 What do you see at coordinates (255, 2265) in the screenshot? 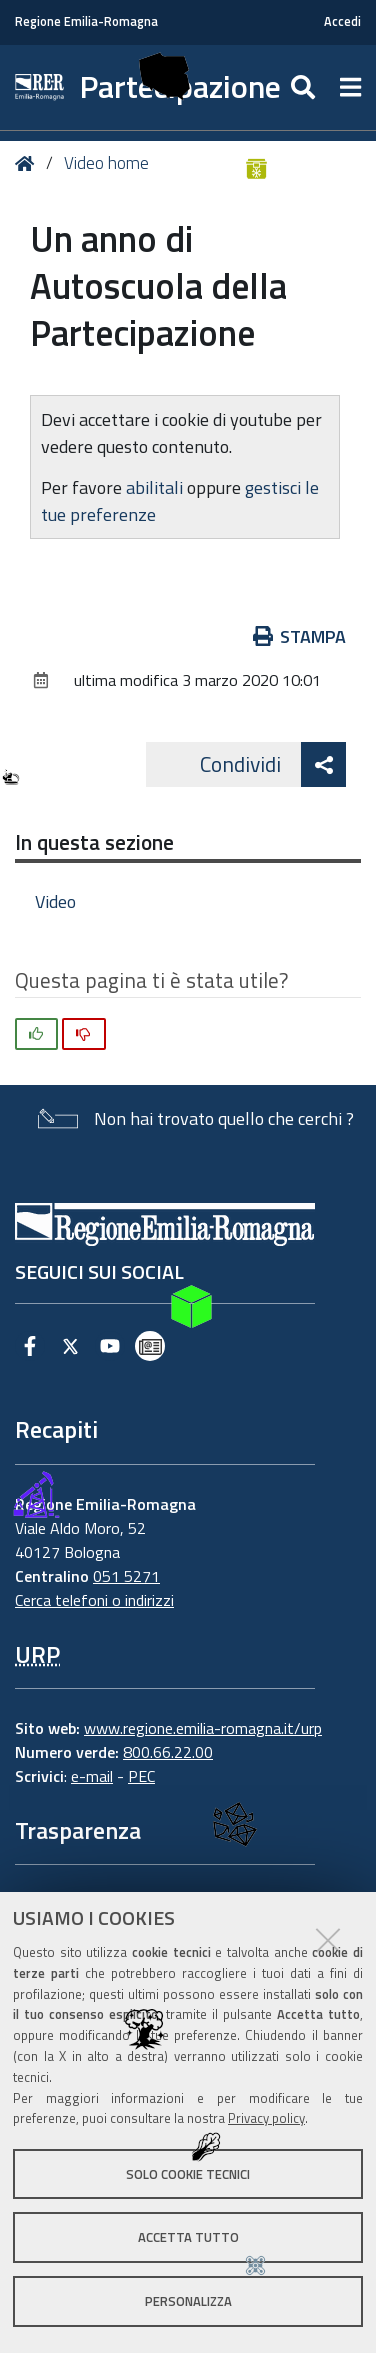
I see `a network or connected nodes icon` at bounding box center [255, 2265].